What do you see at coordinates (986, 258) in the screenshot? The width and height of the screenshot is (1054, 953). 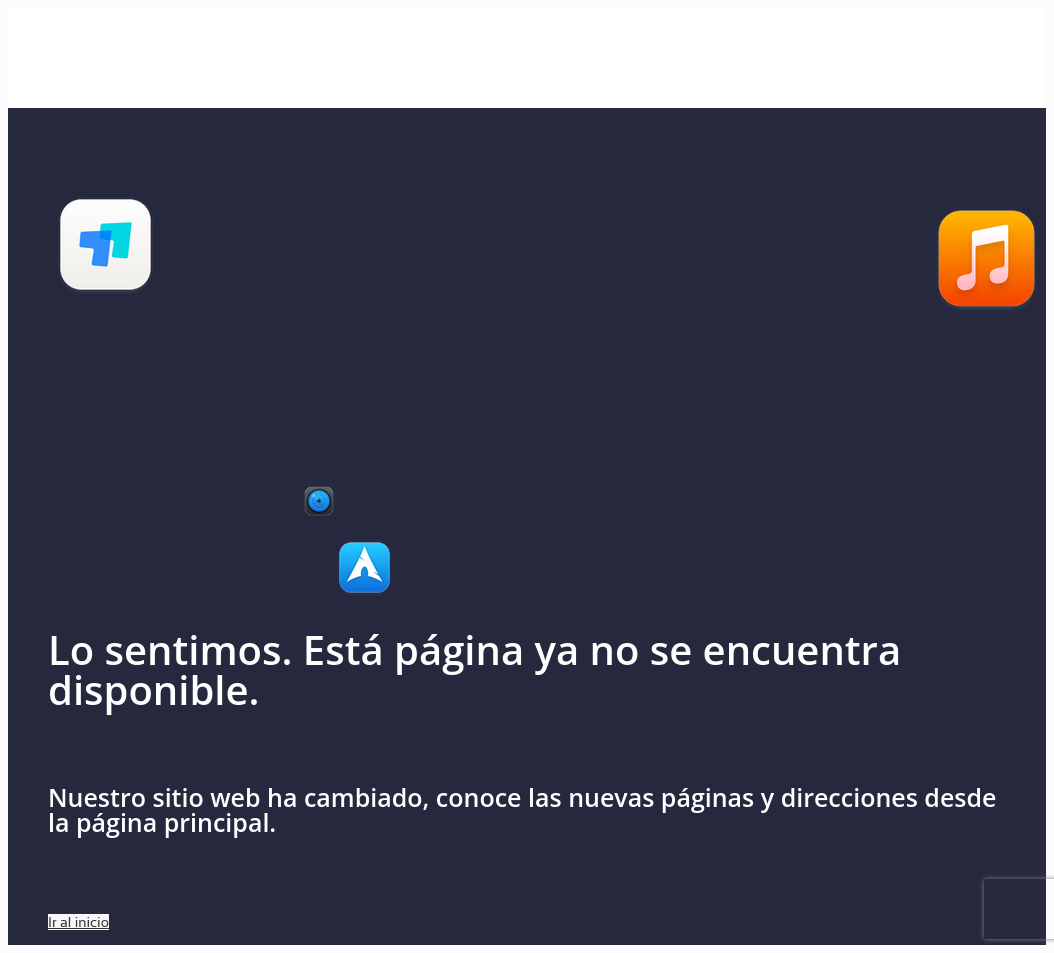 I see `open google play music app` at bounding box center [986, 258].